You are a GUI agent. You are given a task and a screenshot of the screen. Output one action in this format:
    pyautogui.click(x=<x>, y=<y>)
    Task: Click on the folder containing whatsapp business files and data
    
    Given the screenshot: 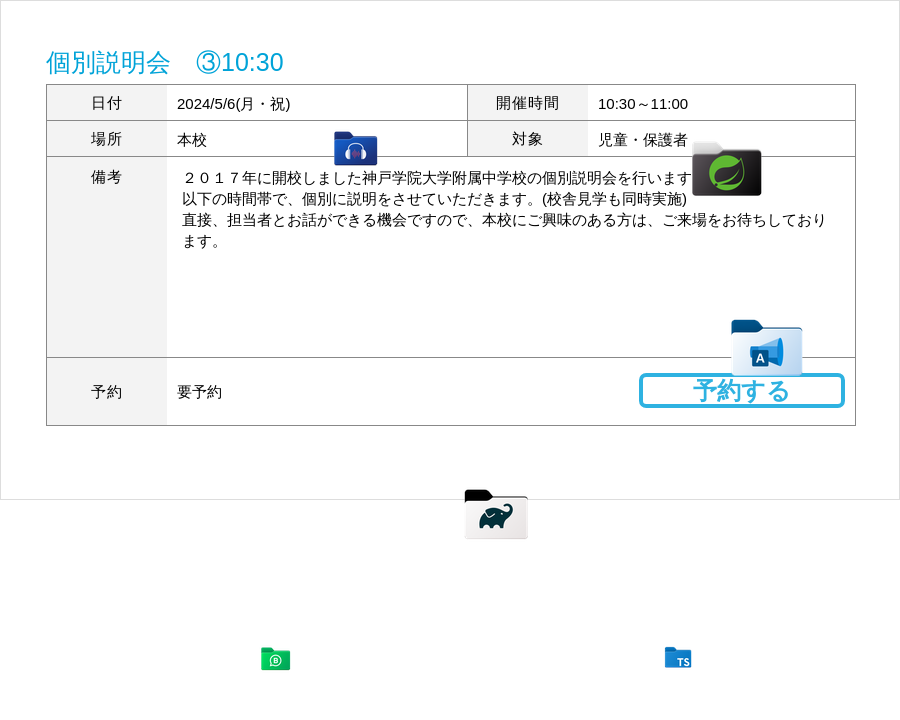 What is the action you would take?
    pyautogui.click(x=275, y=659)
    